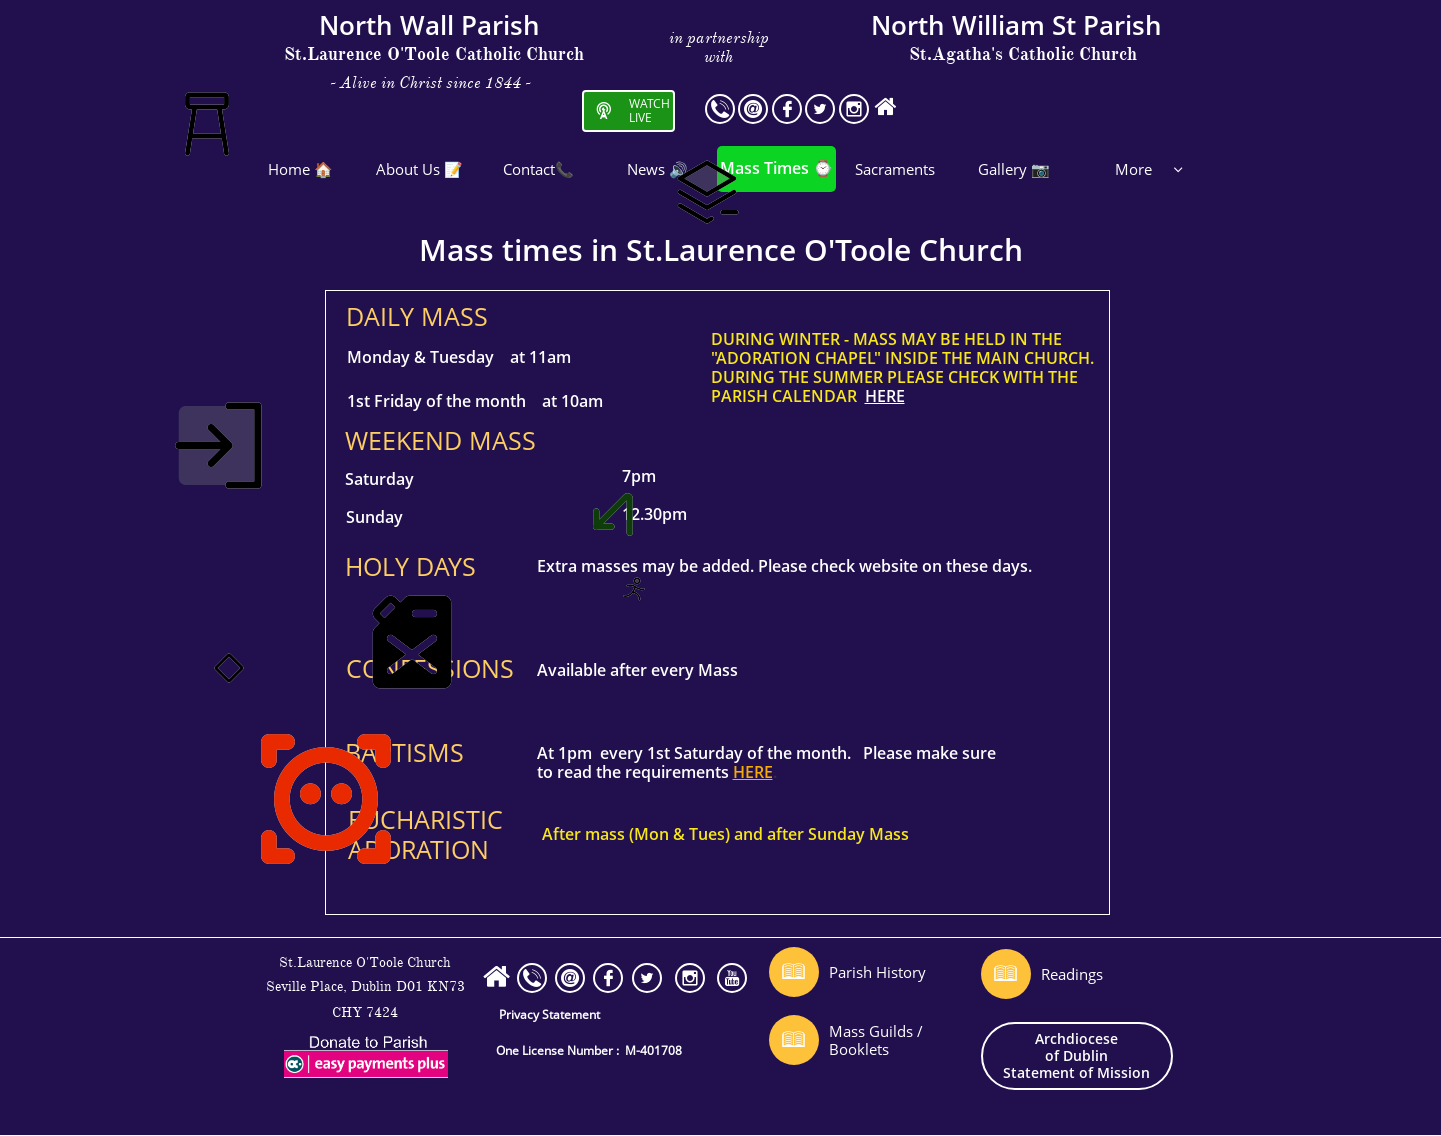 The width and height of the screenshot is (1441, 1136). Describe the element at coordinates (326, 799) in the screenshot. I see `scan face to unlock or authenticate` at that location.